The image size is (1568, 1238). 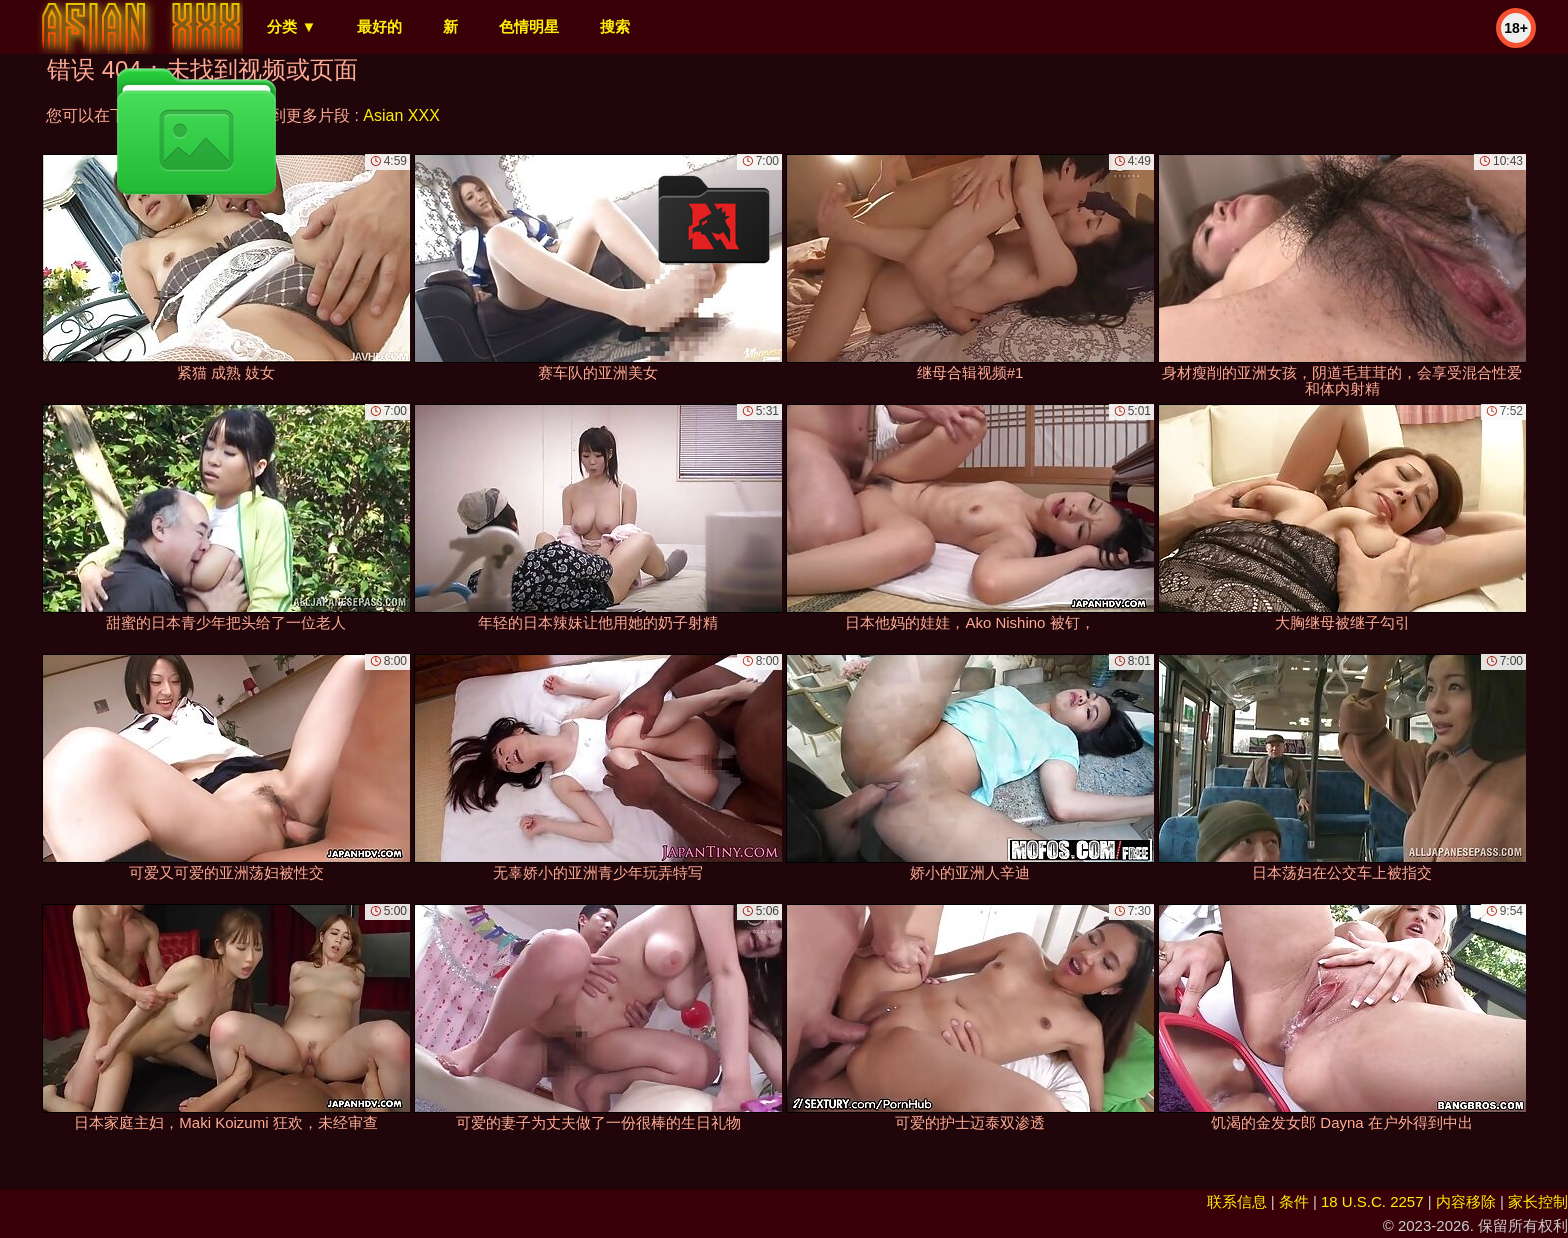 What do you see at coordinates (196, 131) in the screenshot?
I see `open your images folder` at bounding box center [196, 131].